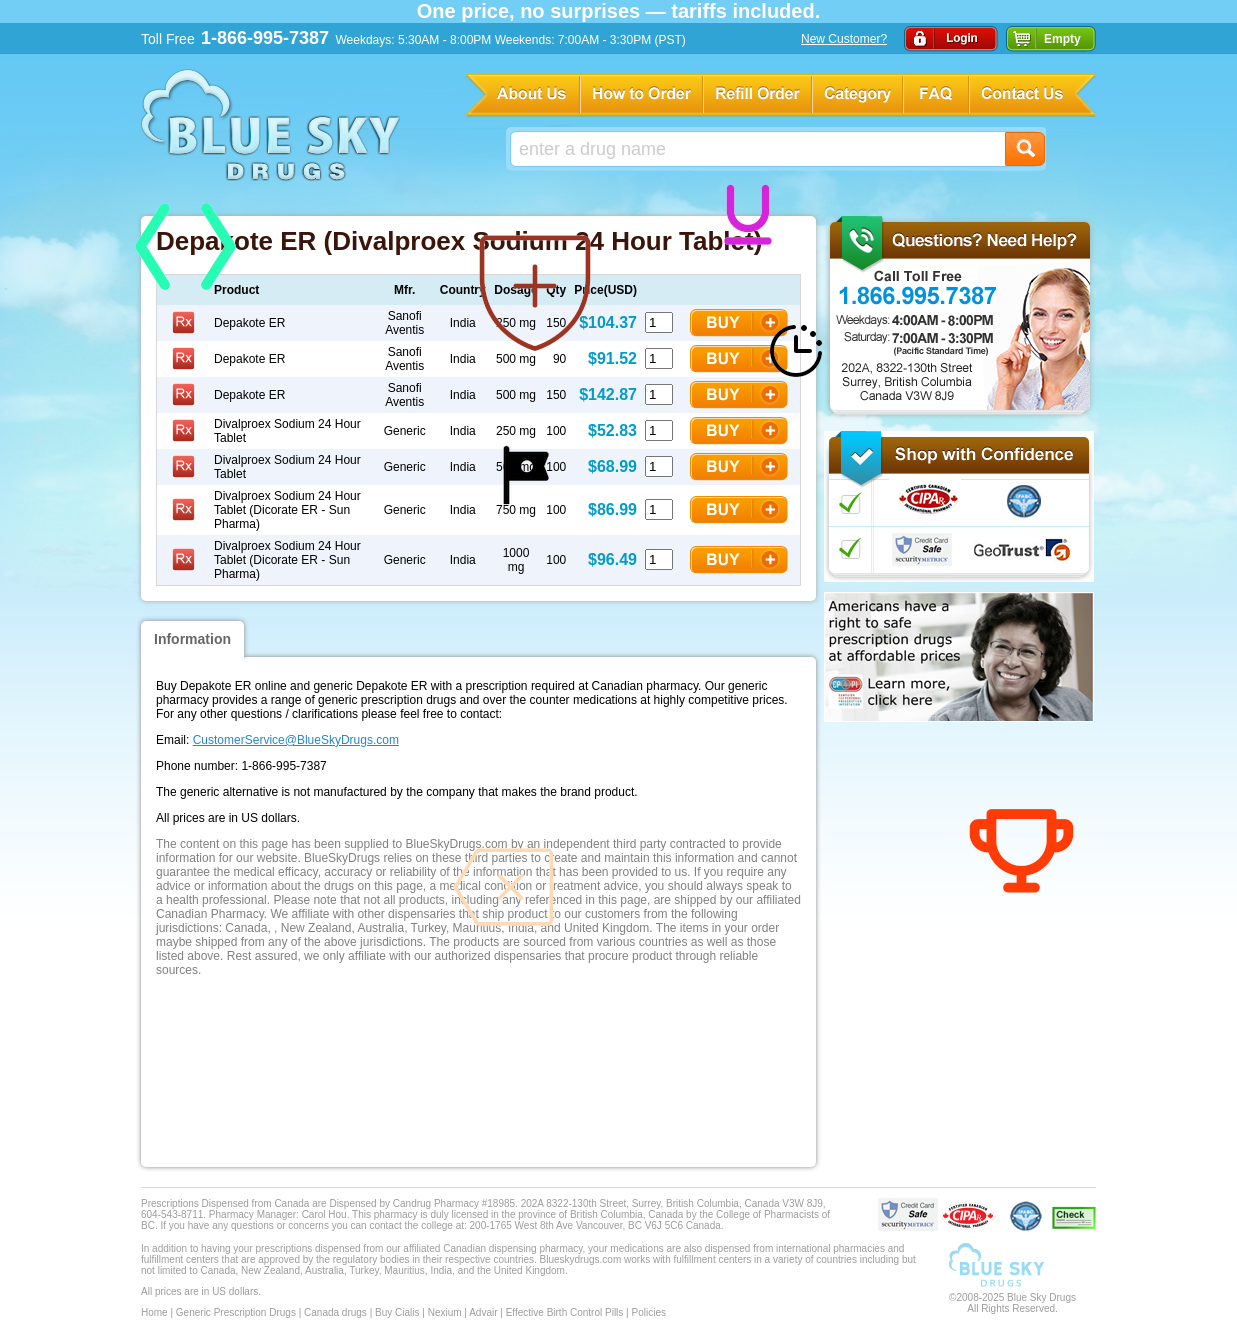 This screenshot has width=1237, height=1328. What do you see at coordinates (507, 887) in the screenshot?
I see `delete the previous character` at bounding box center [507, 887].